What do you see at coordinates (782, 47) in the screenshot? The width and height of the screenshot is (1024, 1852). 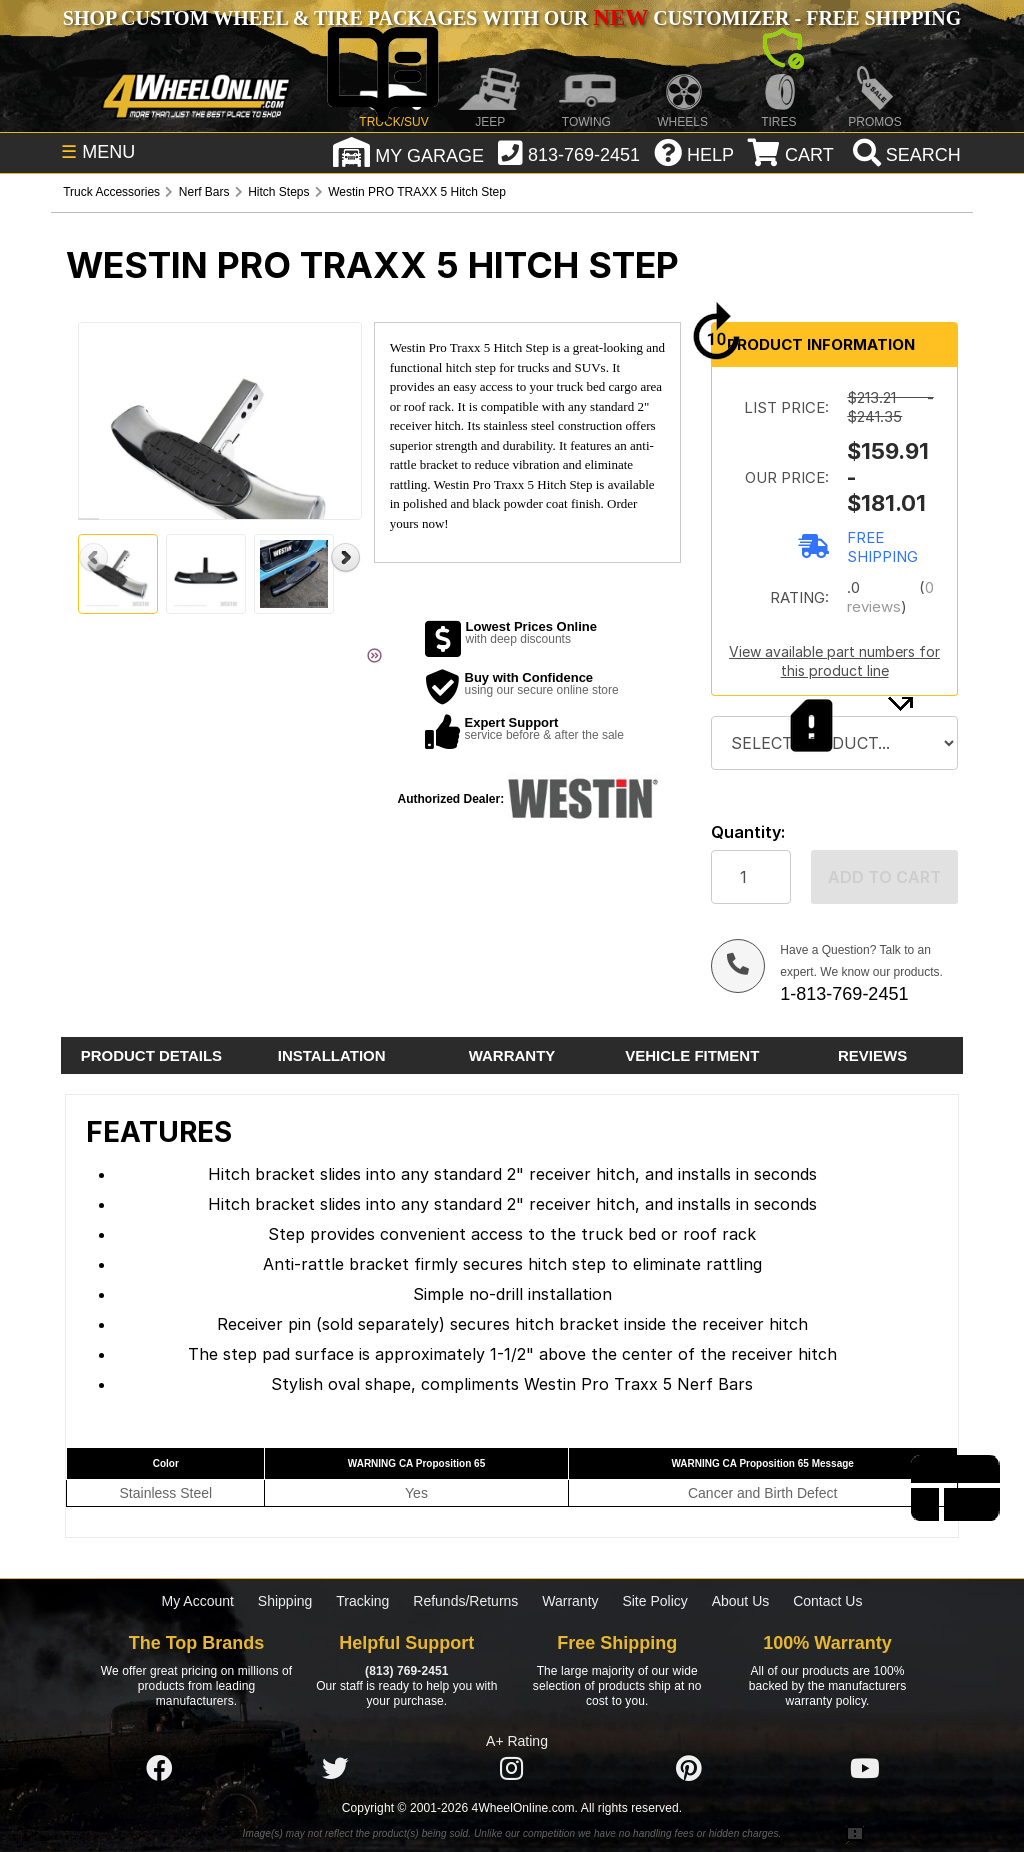 I see `cancel or disable security protection` at bounding box center [782, 47].